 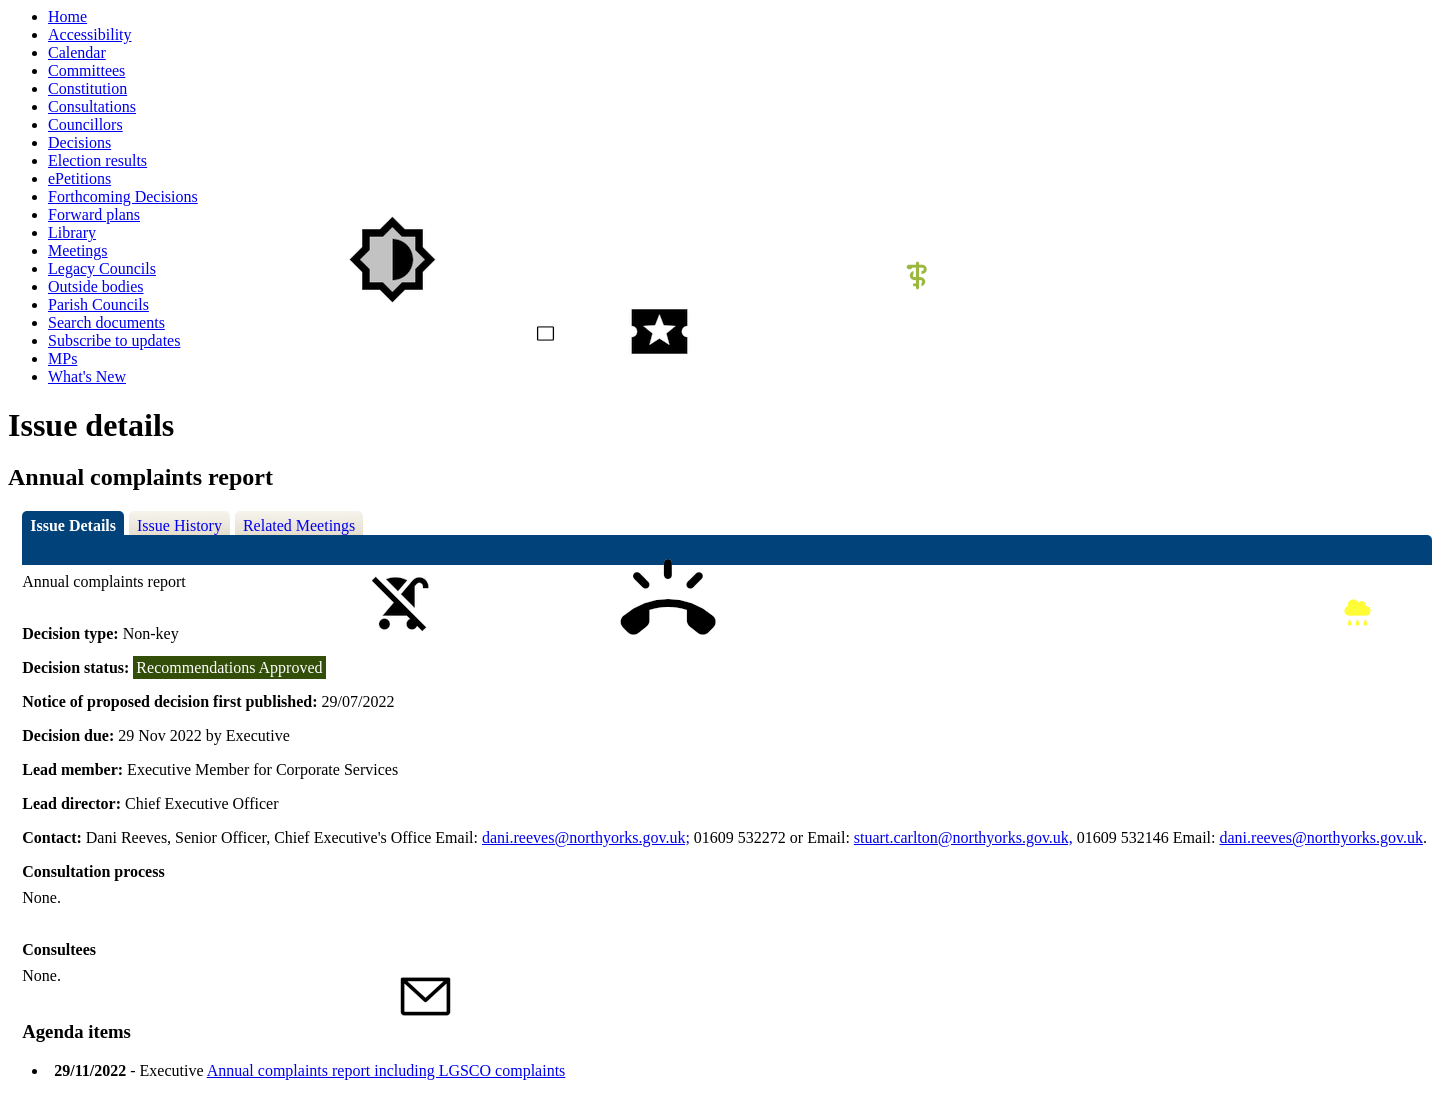 I want to click on represents a container or frame element, so click(x=545, y=333).